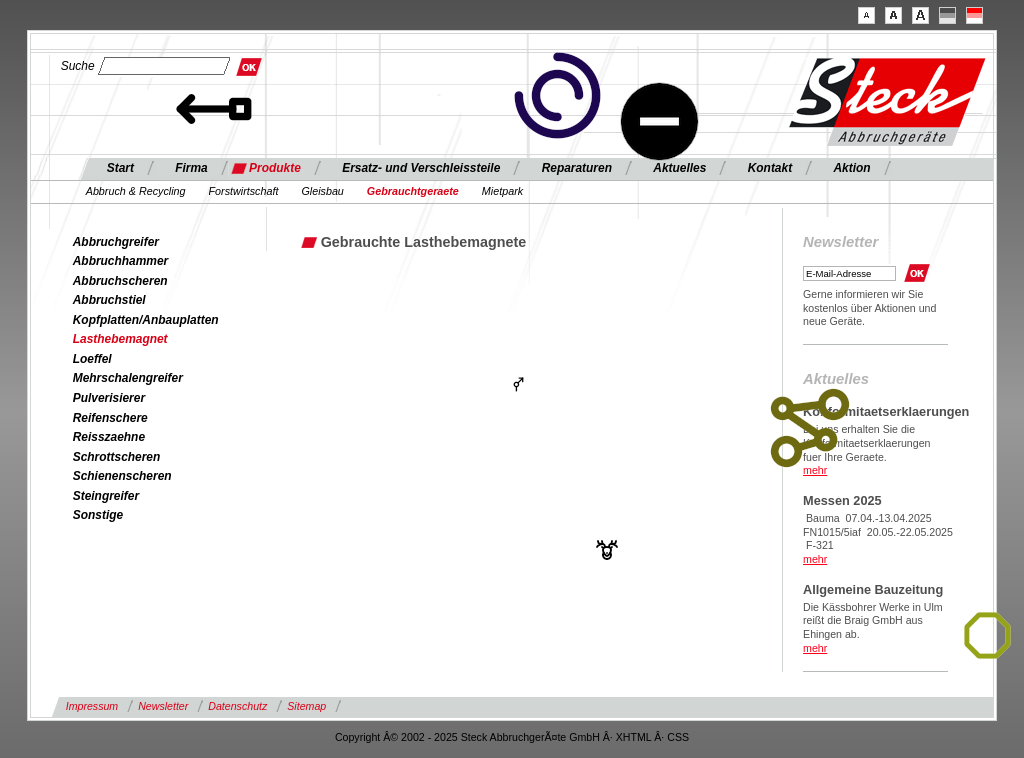 The width and height of the screenshot is (1024, 758). Describe the element at coordinates (810, 428) in the screenshot. I see `view data point connections or relationships` at that location.